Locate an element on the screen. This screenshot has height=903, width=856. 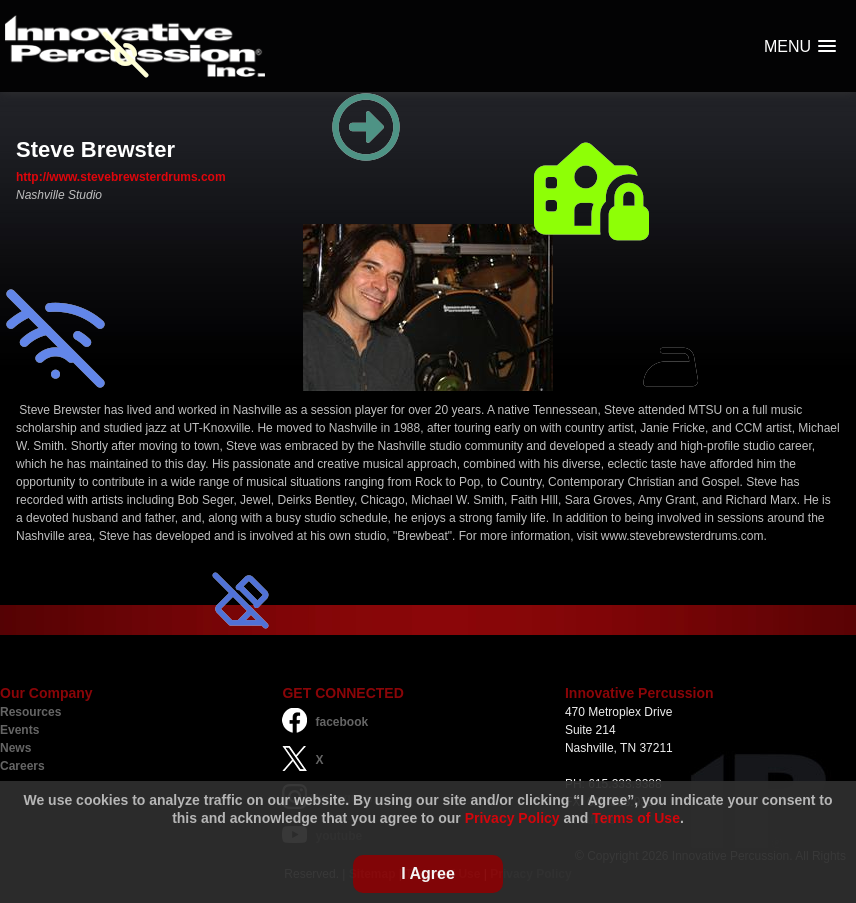
ironing or garment care instructions is located at coordinates (671, 367).